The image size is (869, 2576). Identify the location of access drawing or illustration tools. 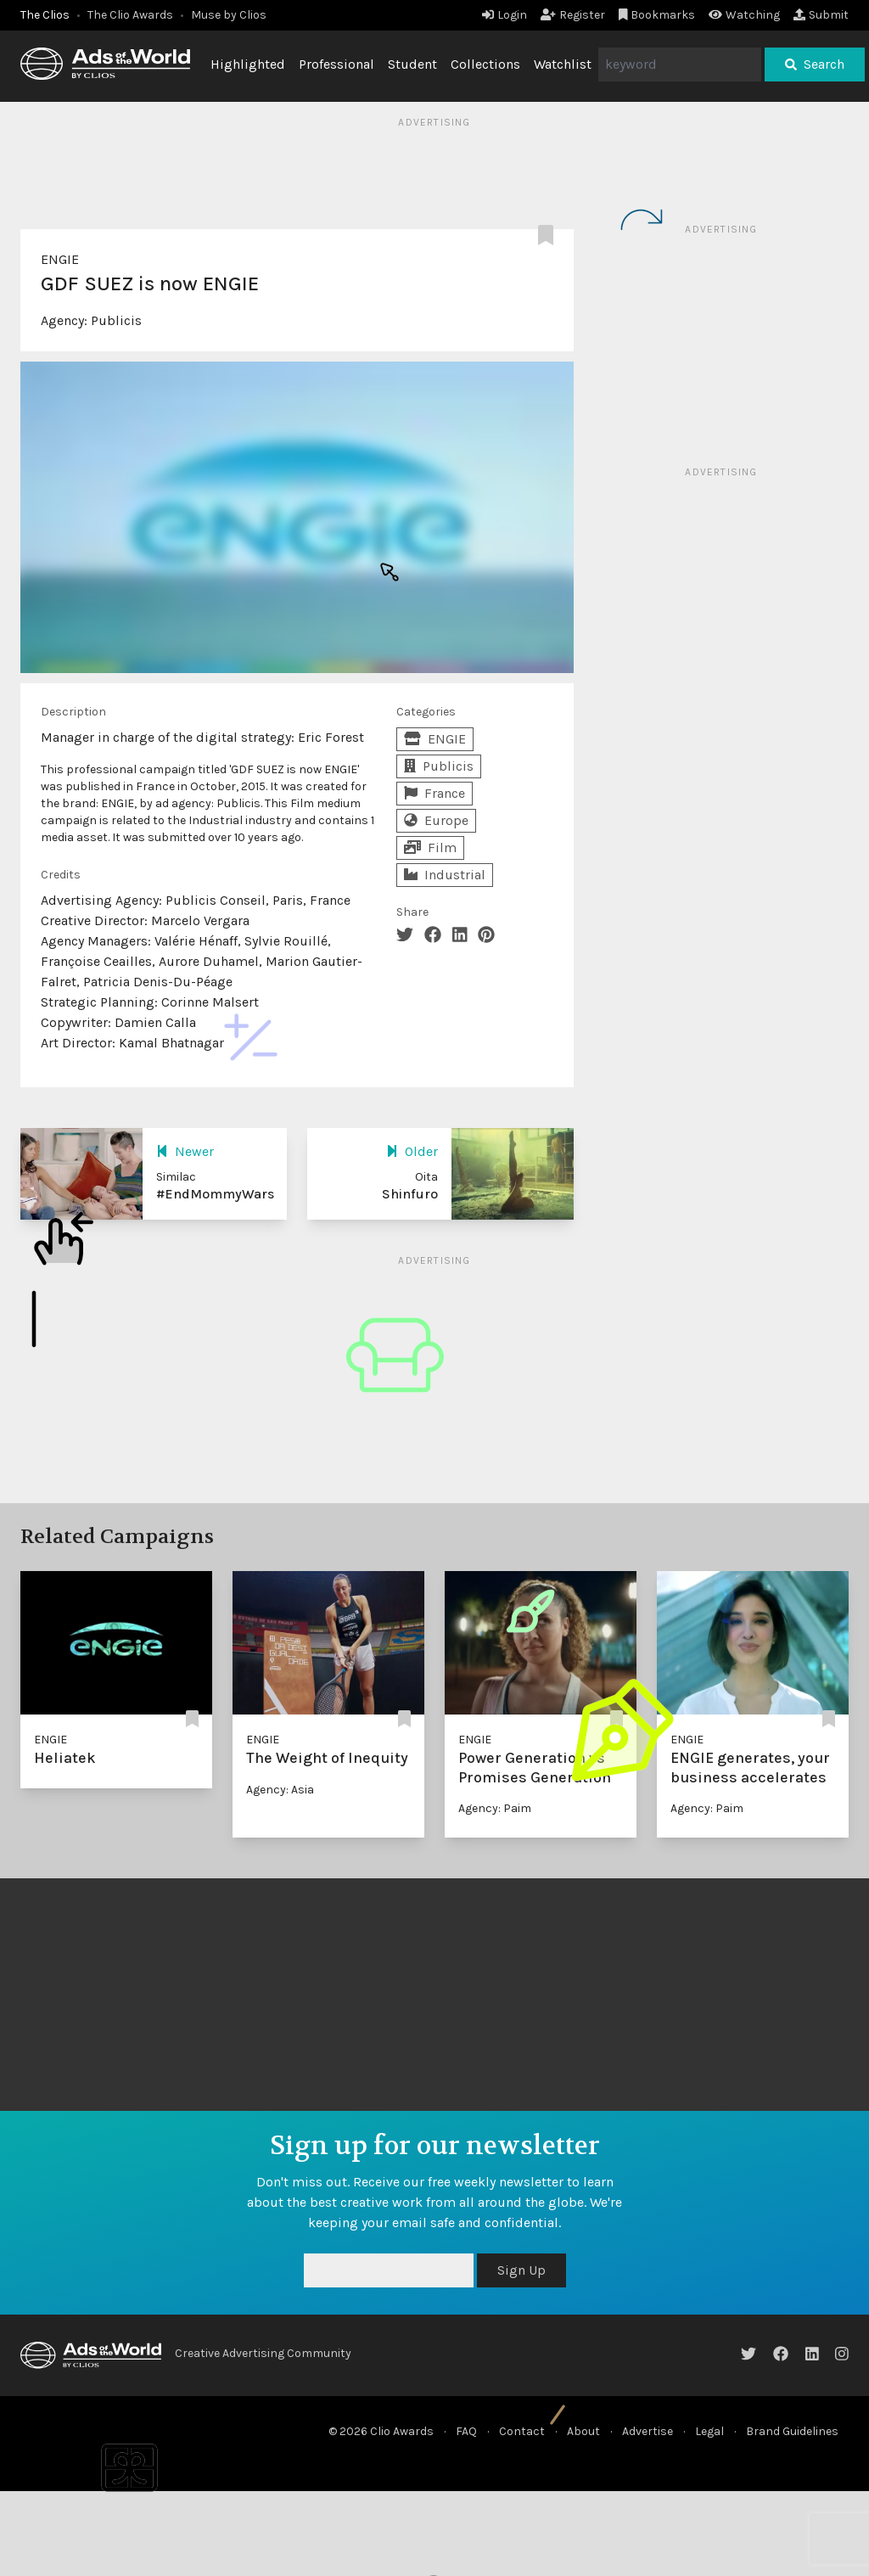
(617, 1736).